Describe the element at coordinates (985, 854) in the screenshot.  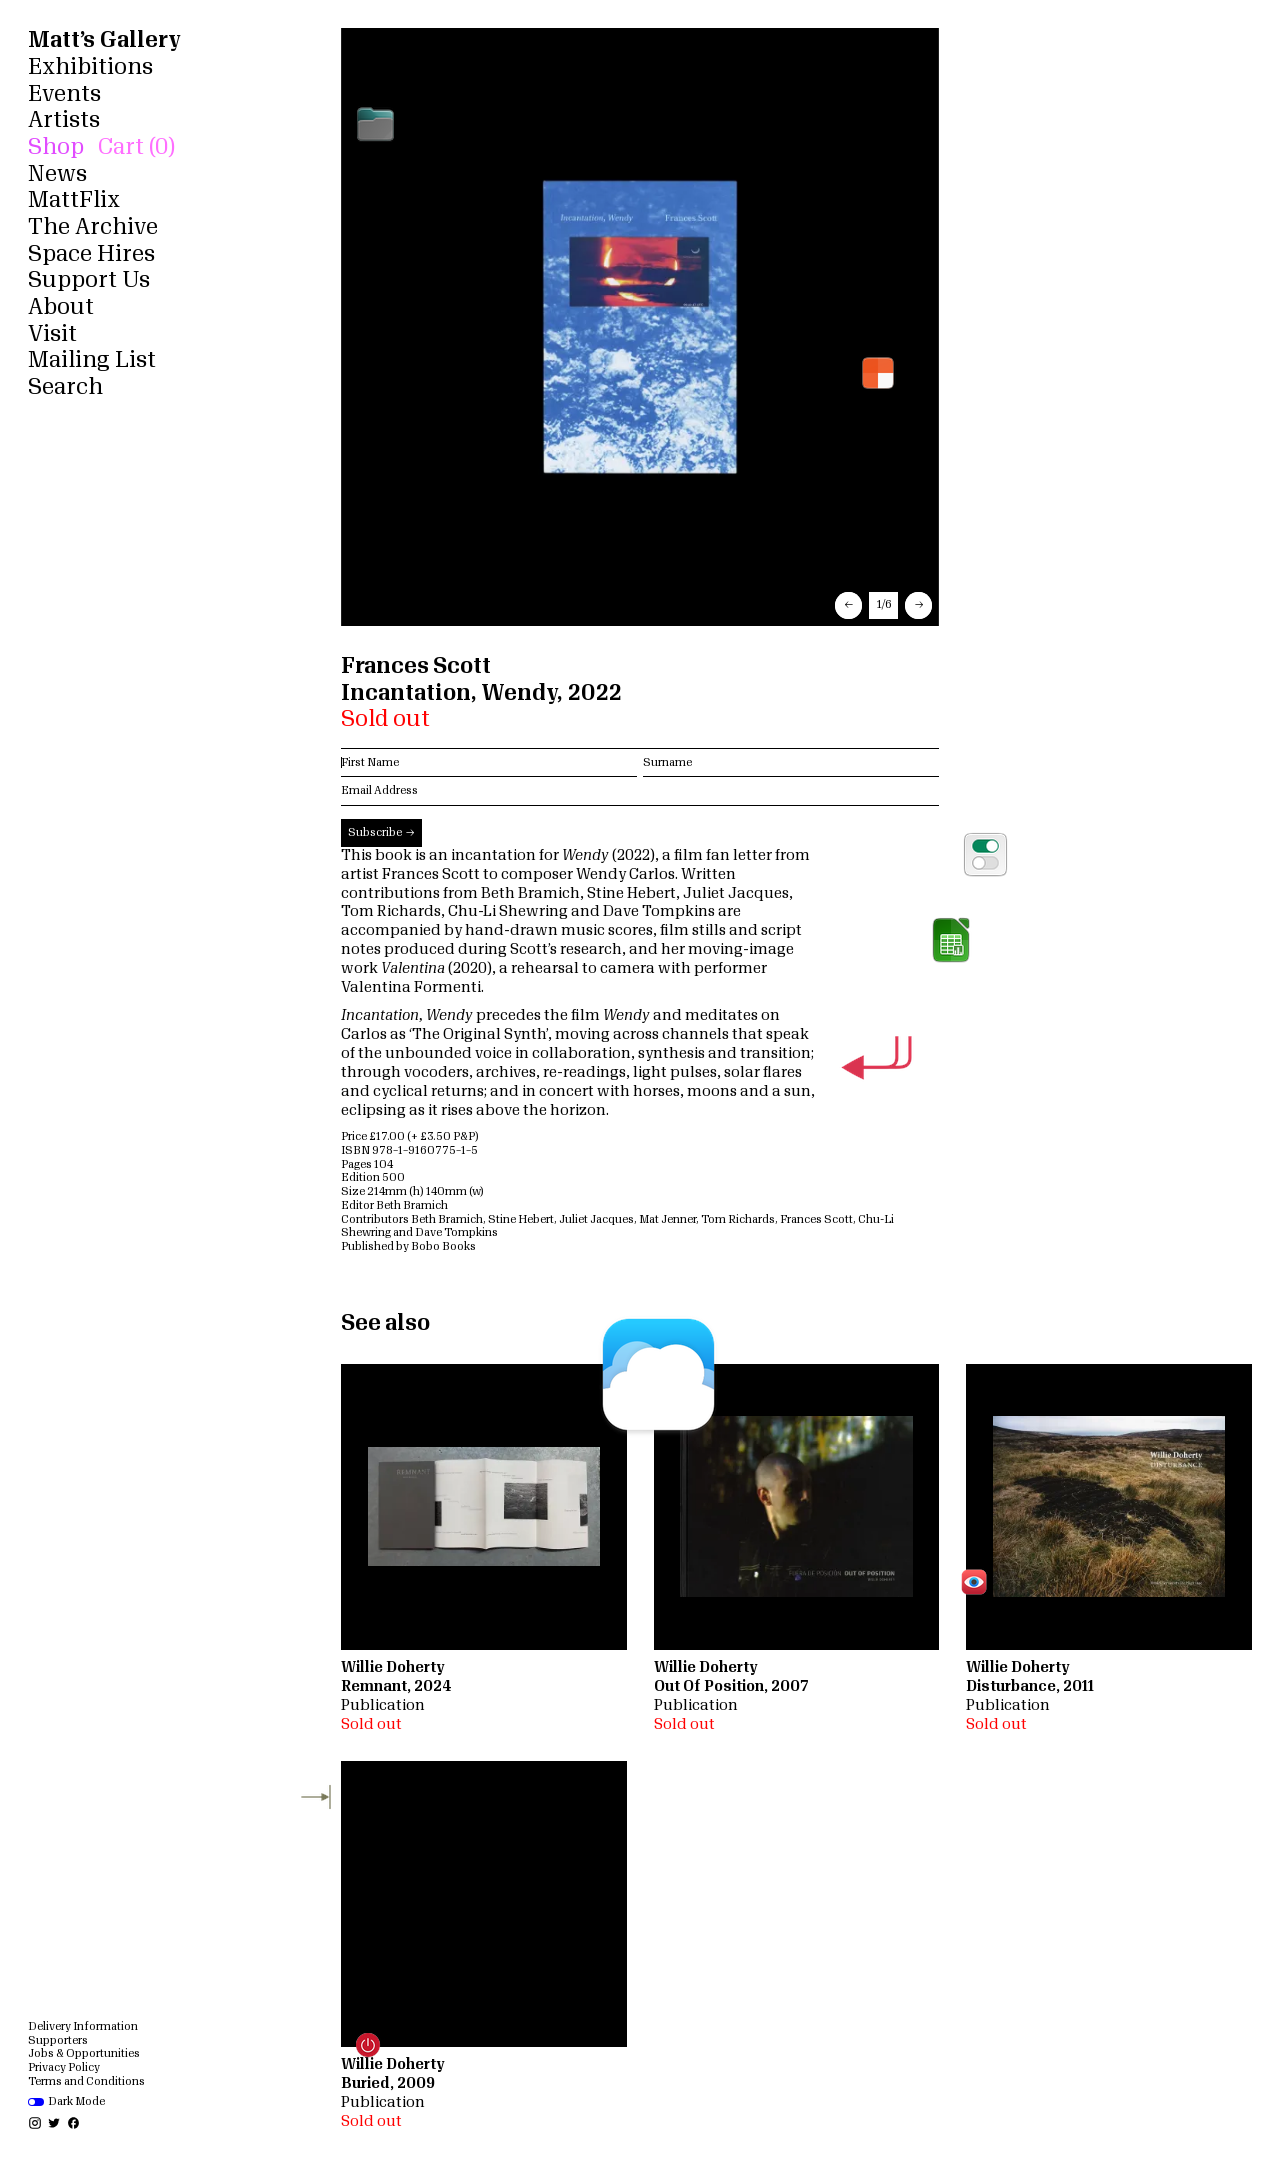
I see `open gnome tweaks application` at that location.